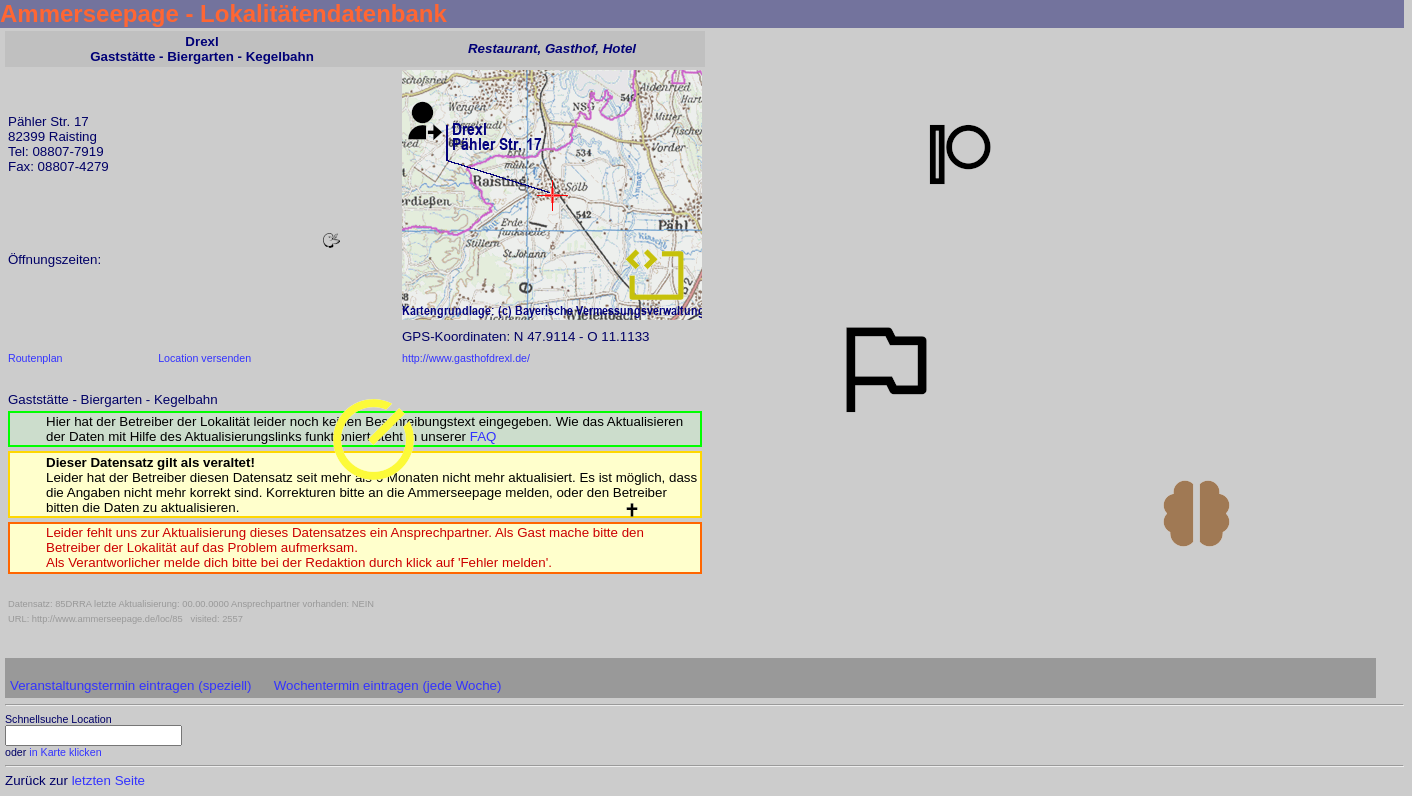 The height and width of the screenshot is (796, 1412). Describe the element at coordinates (1196, 513) in the screenshot. I see `access mental health or wellness features` at that location.